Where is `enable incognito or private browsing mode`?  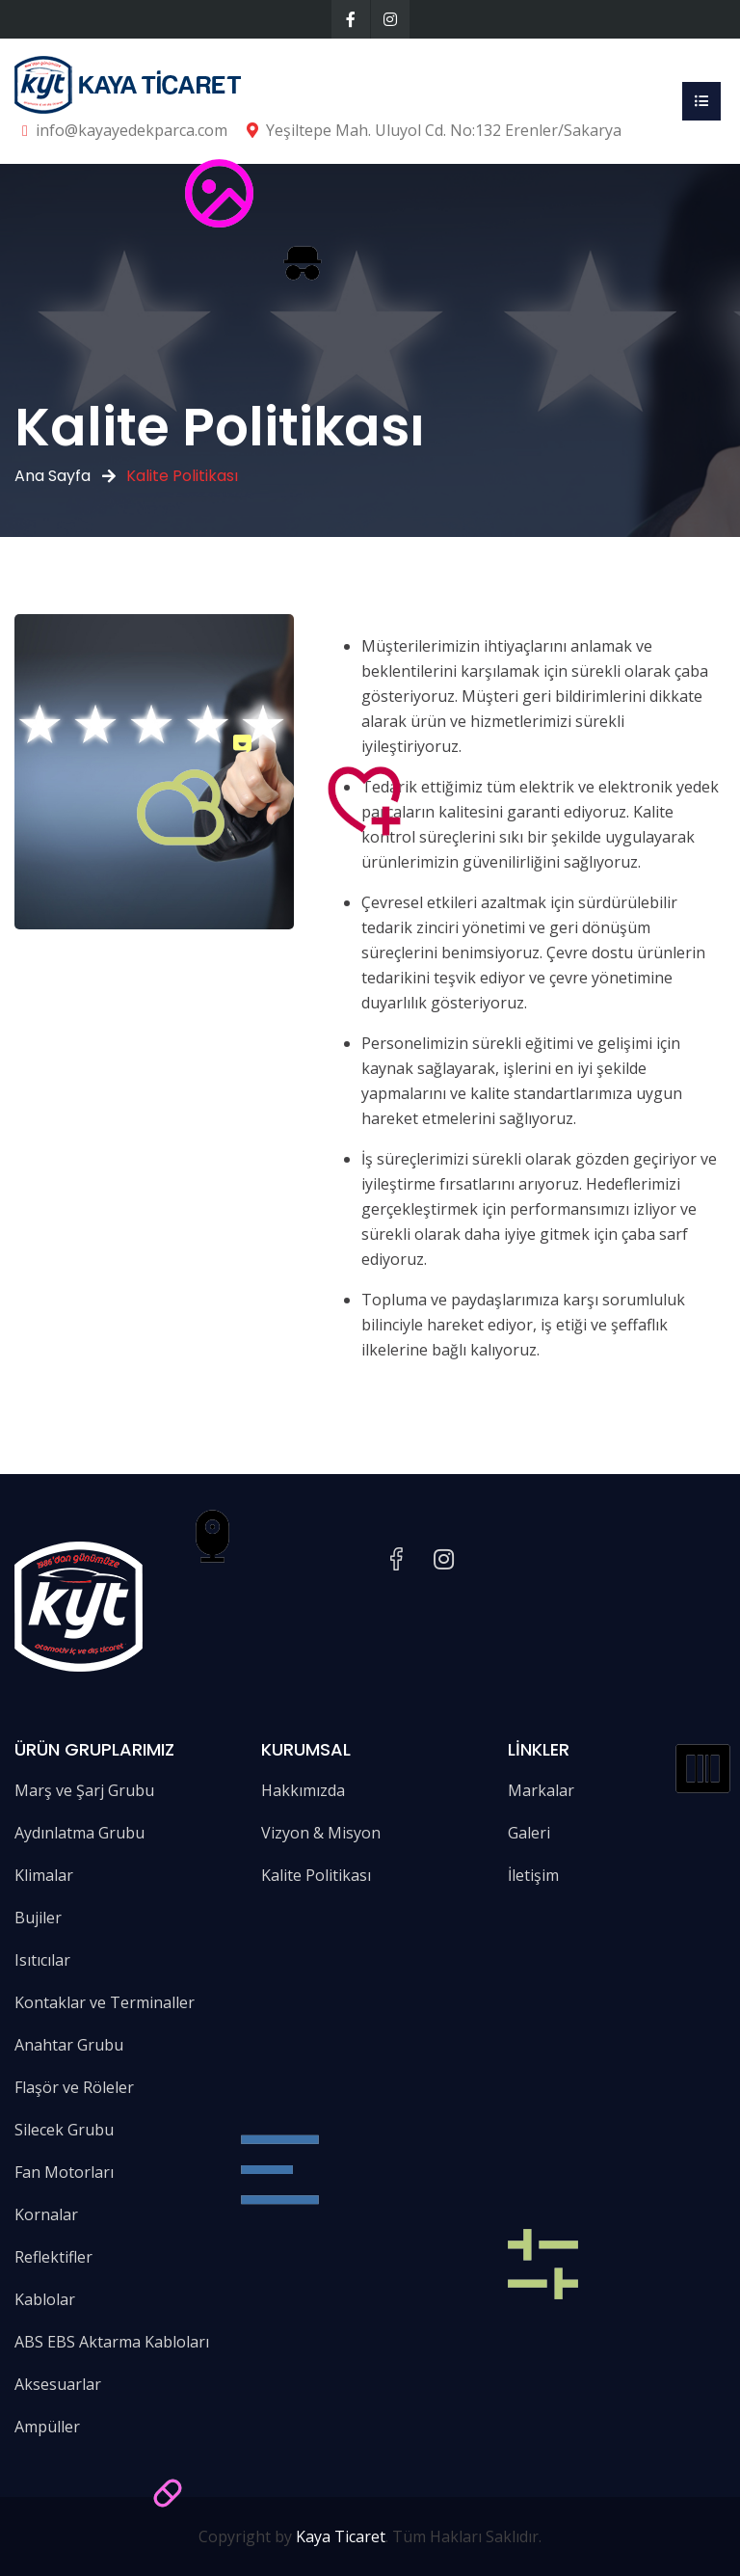
enable incognito or private browsing mode is located at coordinates (303, 263).